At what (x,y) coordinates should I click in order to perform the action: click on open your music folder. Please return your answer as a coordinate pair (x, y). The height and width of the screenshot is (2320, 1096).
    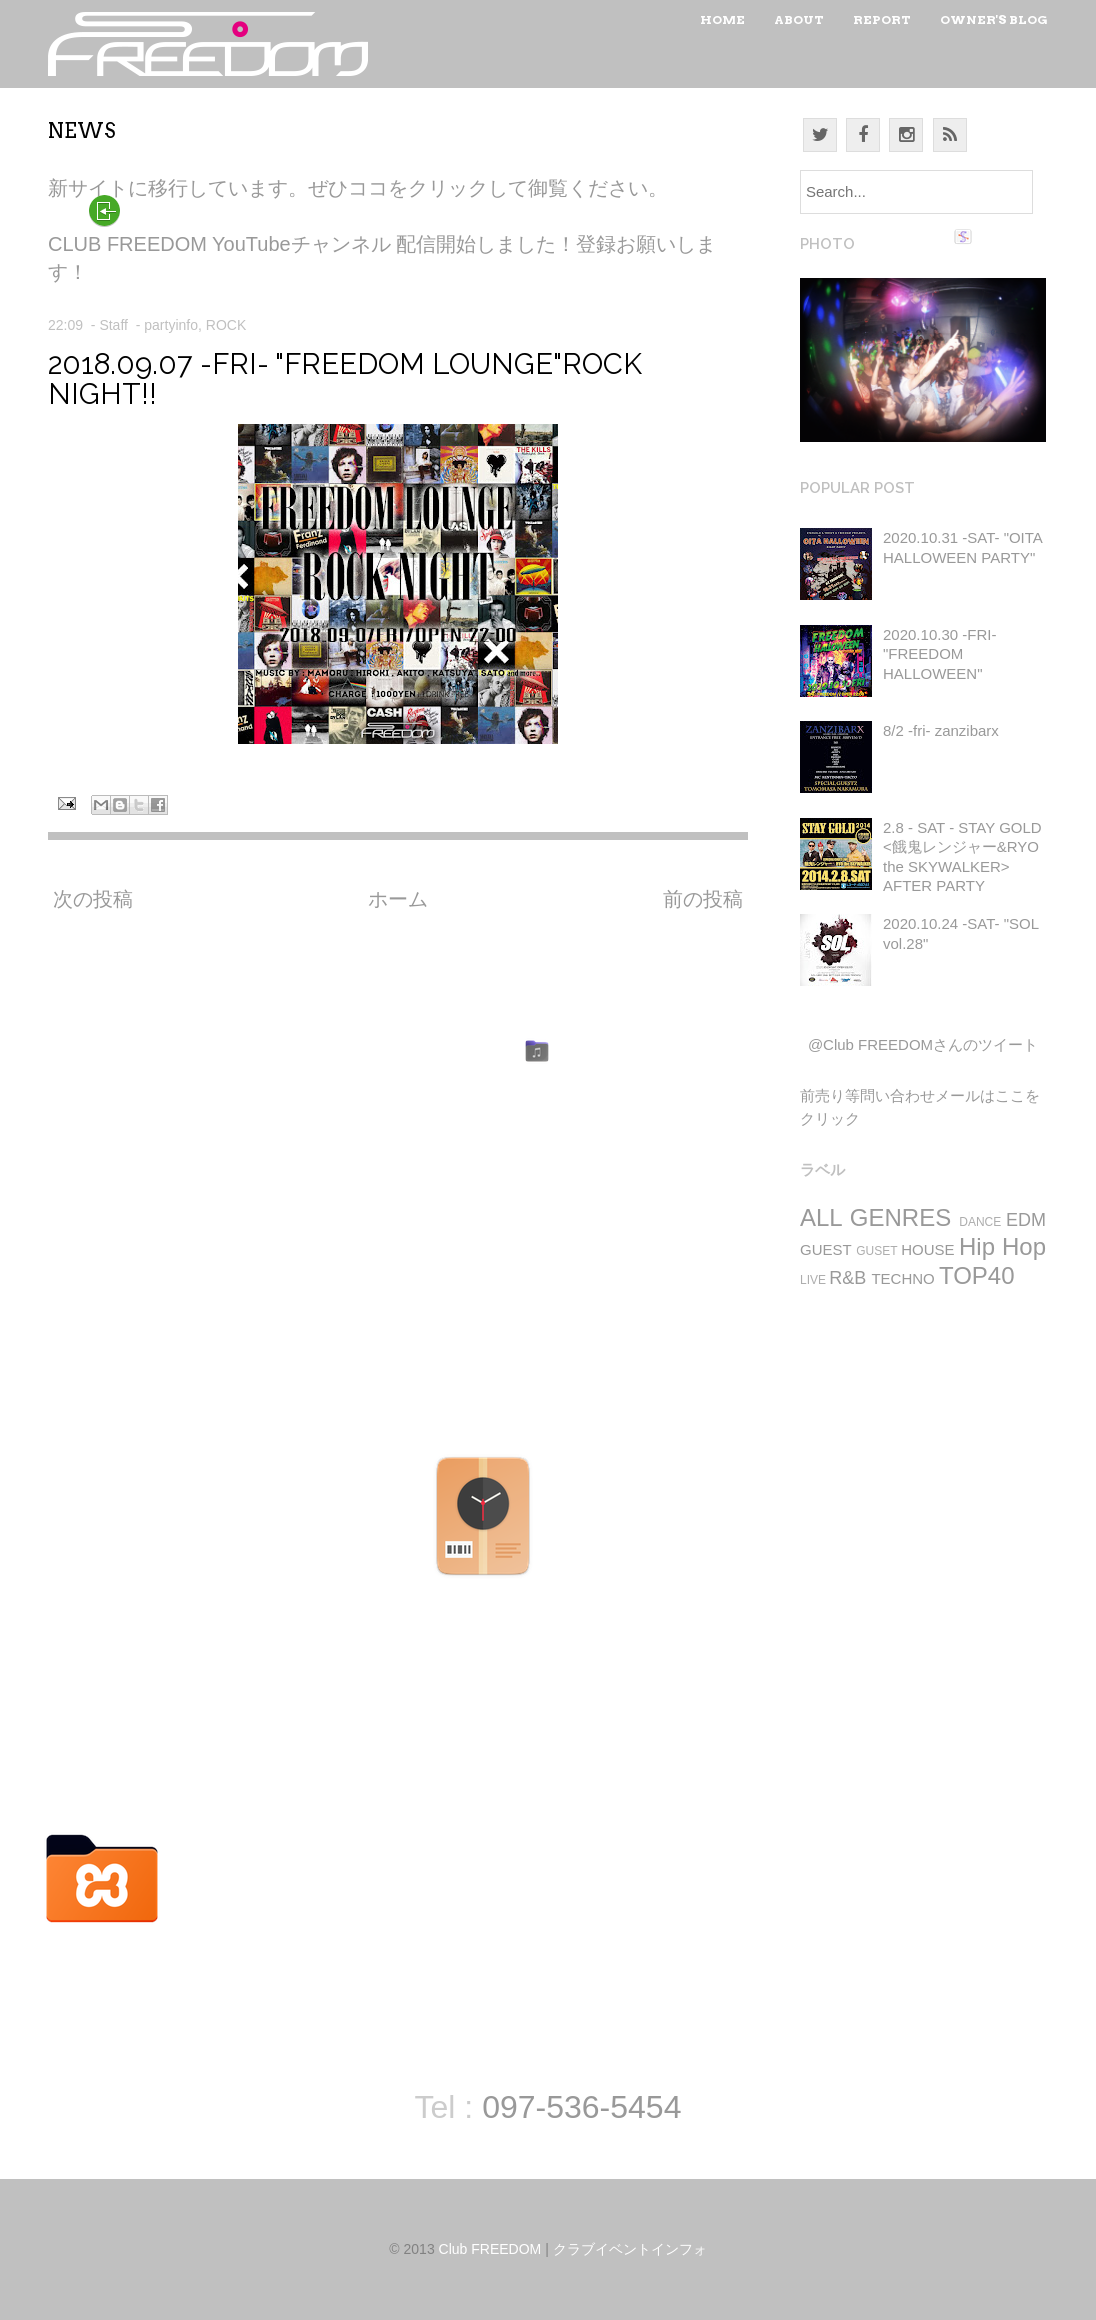
    Looking at the image, I should click on (537, 1051).